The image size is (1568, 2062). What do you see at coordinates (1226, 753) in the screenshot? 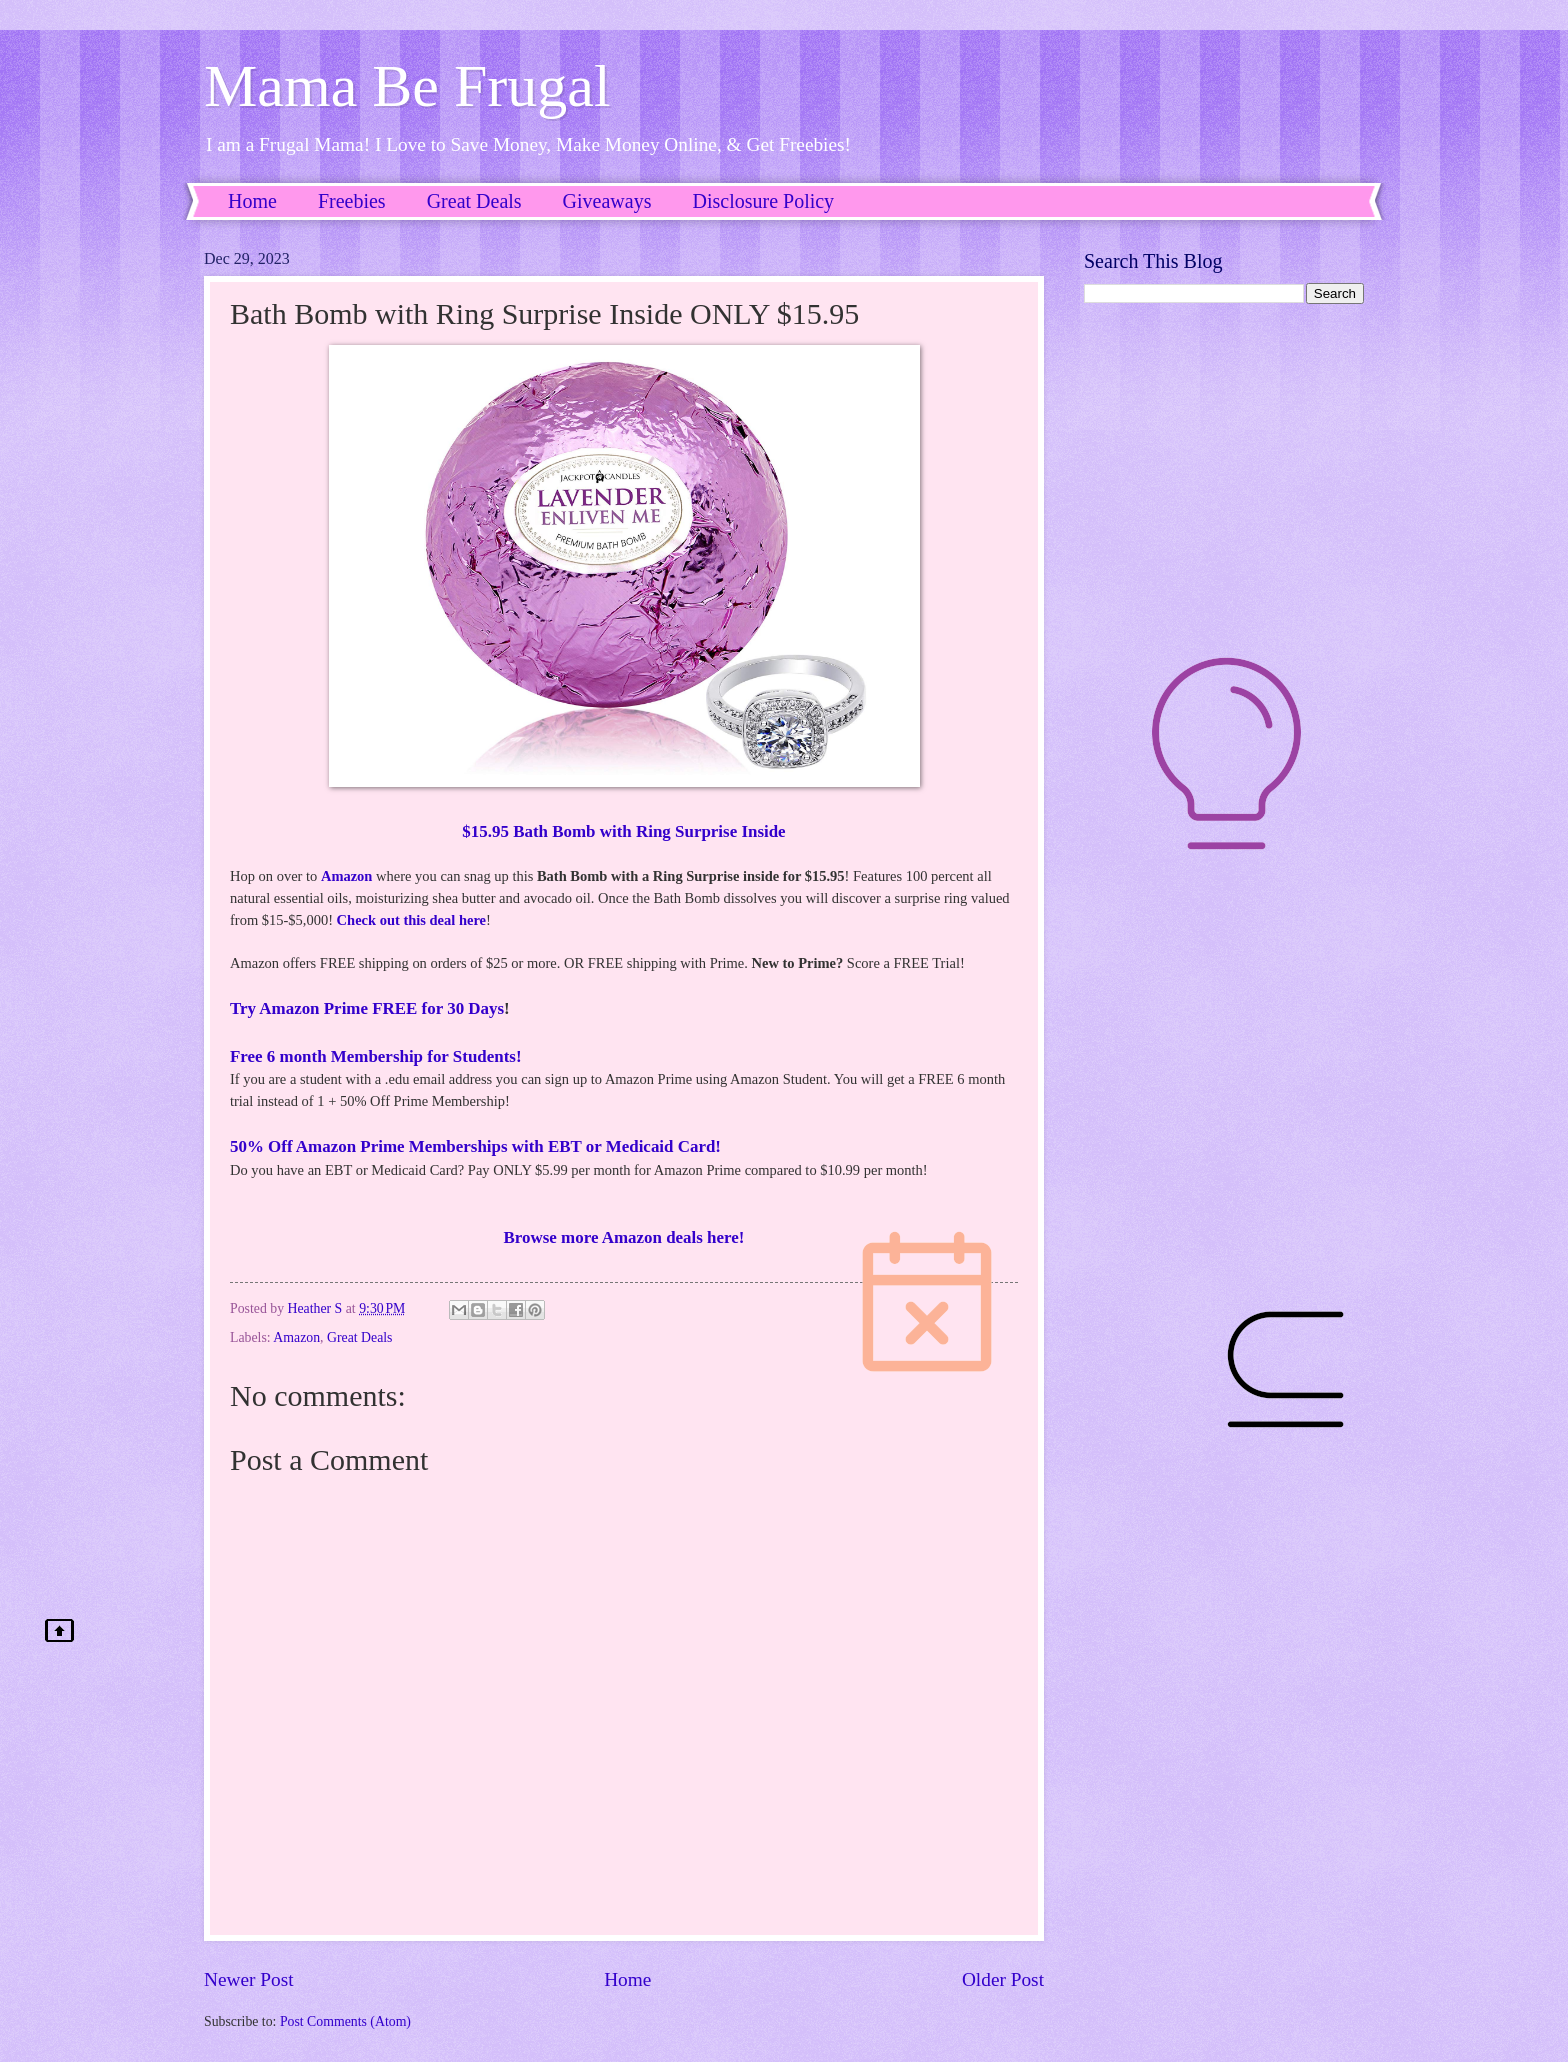
I see `view tips or helpful suggestions` at bounding box center [1226, 753].